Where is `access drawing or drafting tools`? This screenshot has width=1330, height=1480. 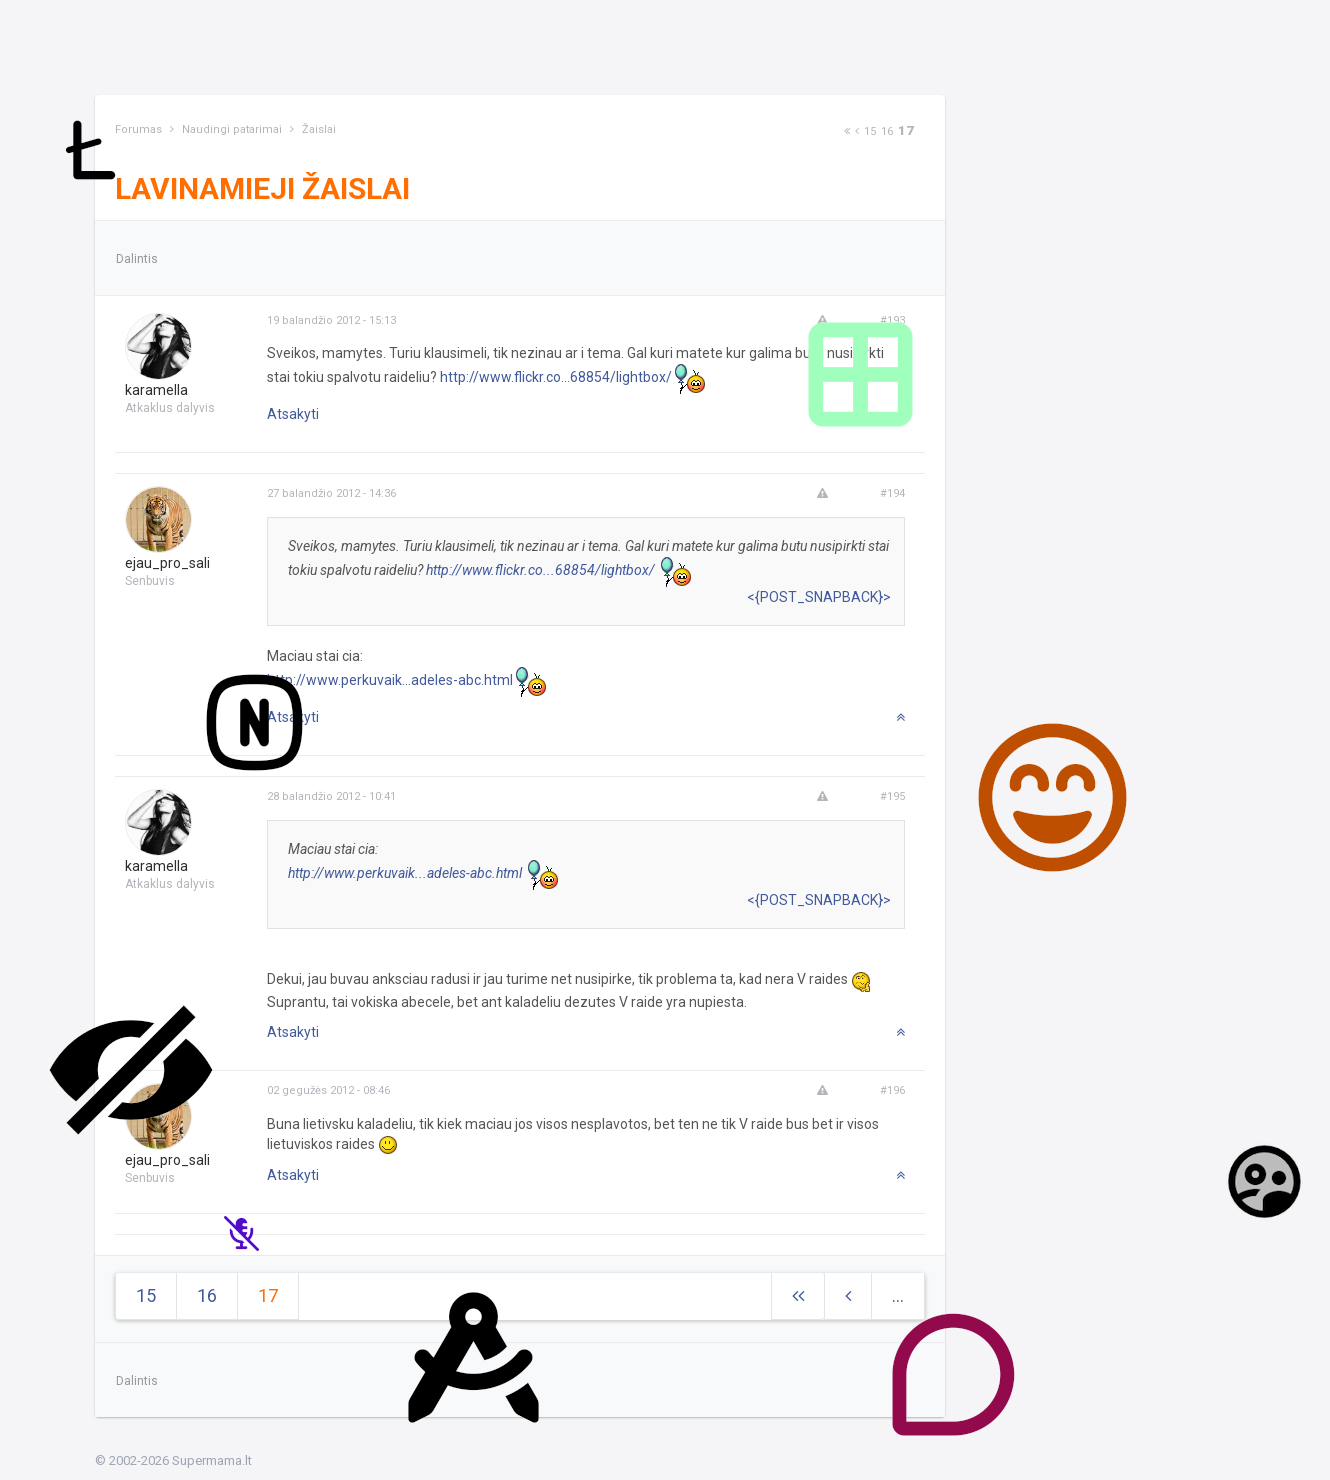
access drawing or drafting tools is located at coordinates (473, 1357).